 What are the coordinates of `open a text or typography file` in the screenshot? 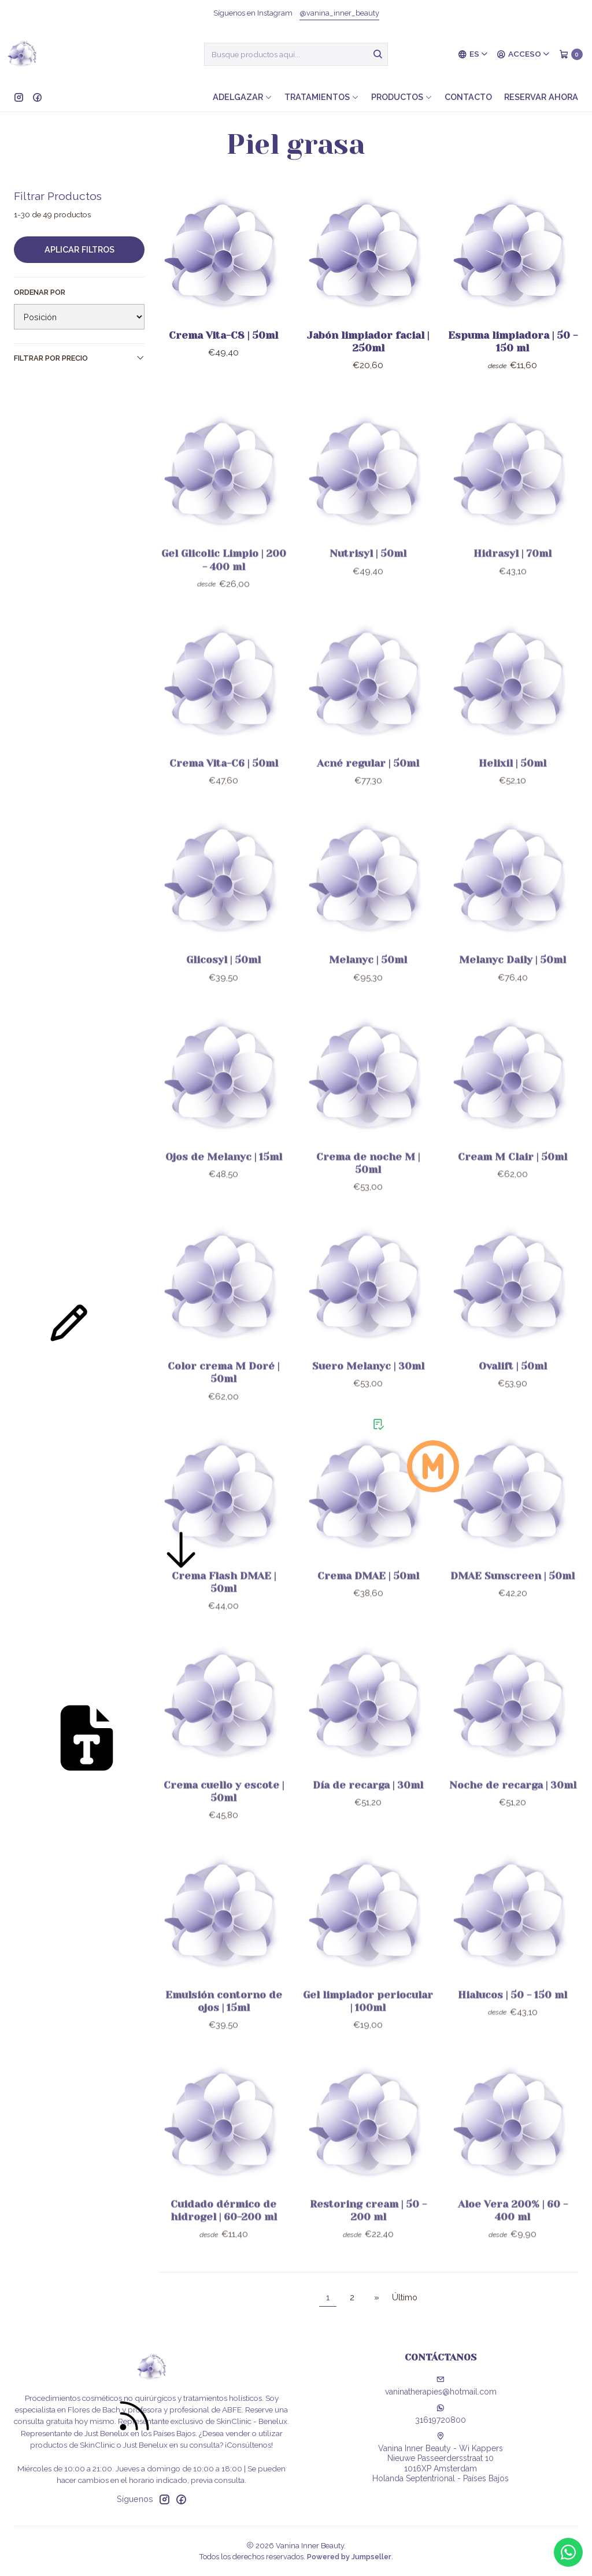 It's located at (87, 1738).